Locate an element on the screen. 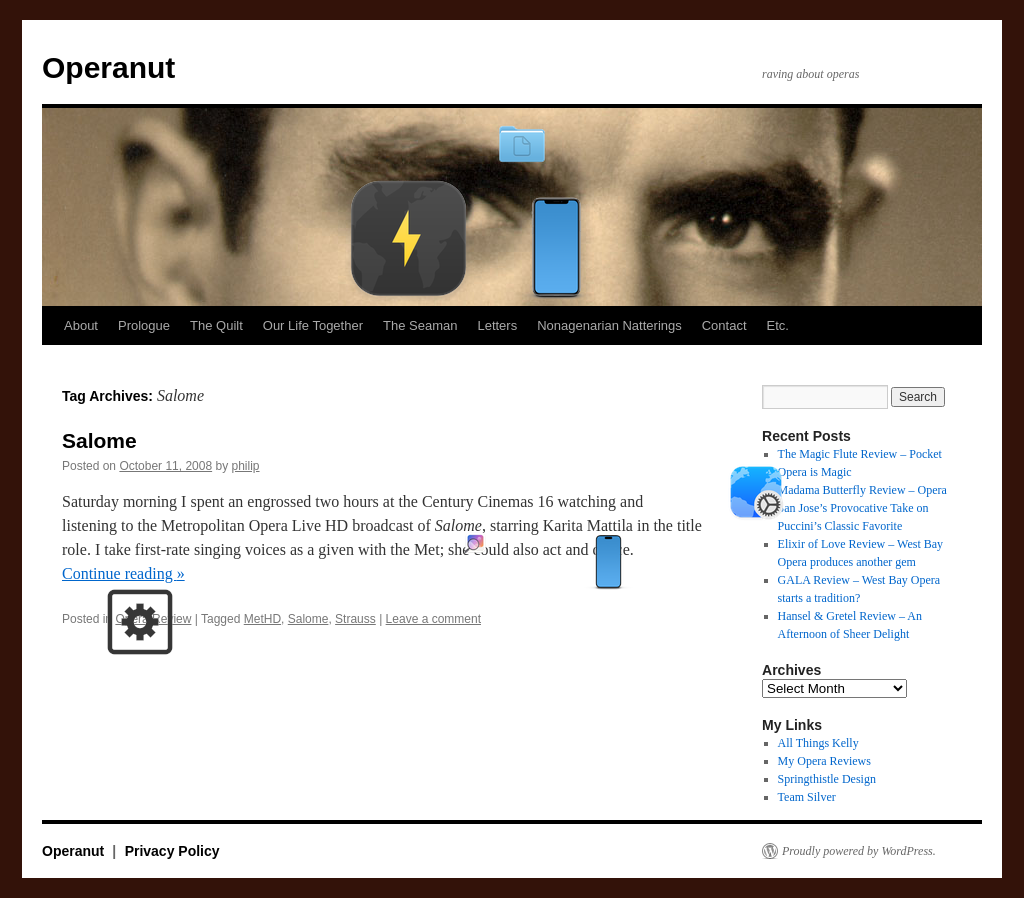 Image resolution: width=1024 pixels, height=898 pixels. open gnome loupe image viewer is located at coordinates (475, 542).